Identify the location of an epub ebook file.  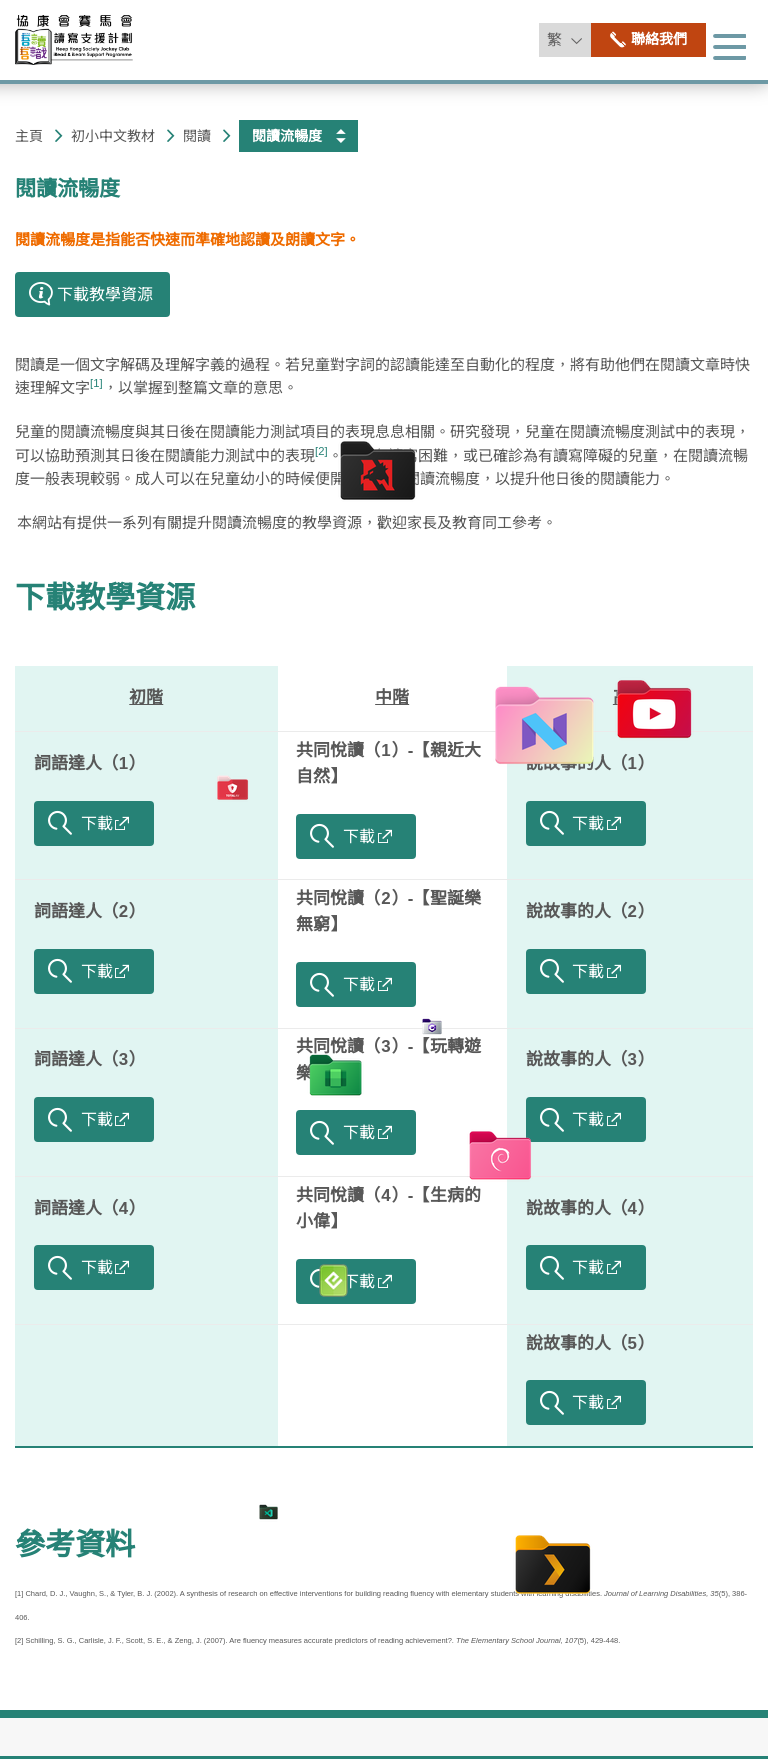
(333, 1280).